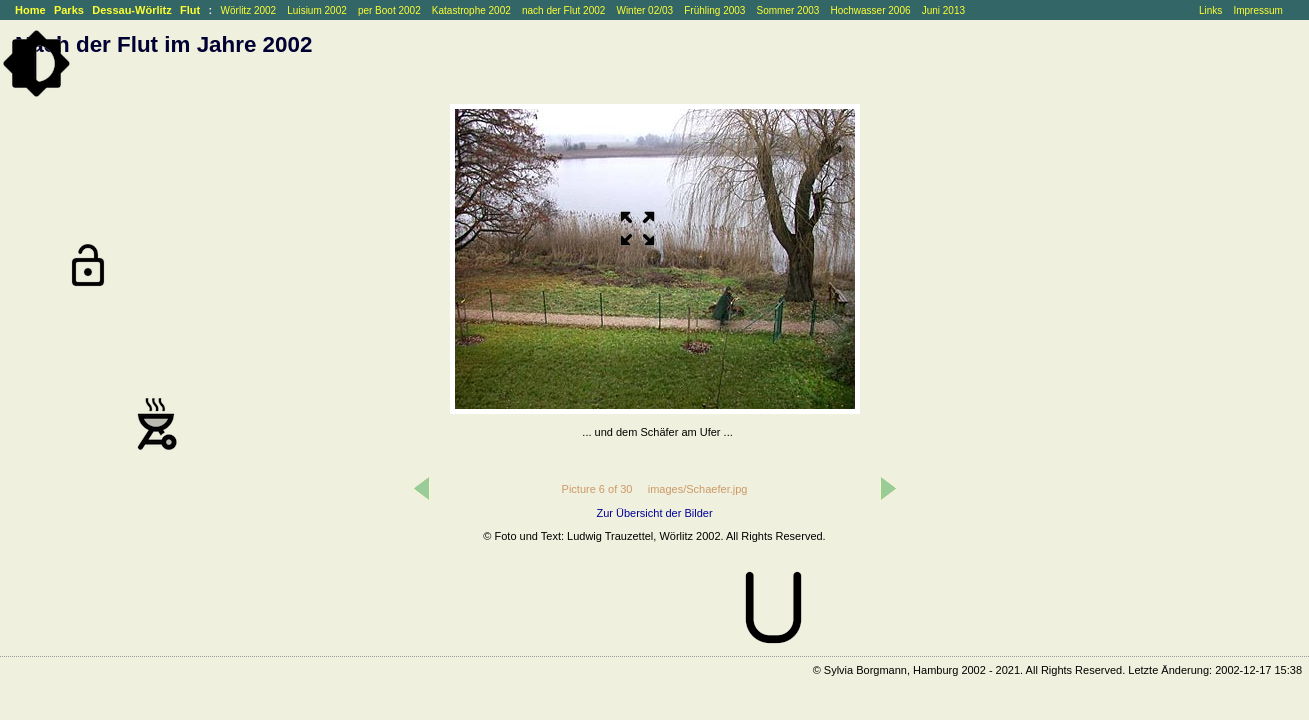  I want to click on adjust display brightness settings, so click(36, 63).